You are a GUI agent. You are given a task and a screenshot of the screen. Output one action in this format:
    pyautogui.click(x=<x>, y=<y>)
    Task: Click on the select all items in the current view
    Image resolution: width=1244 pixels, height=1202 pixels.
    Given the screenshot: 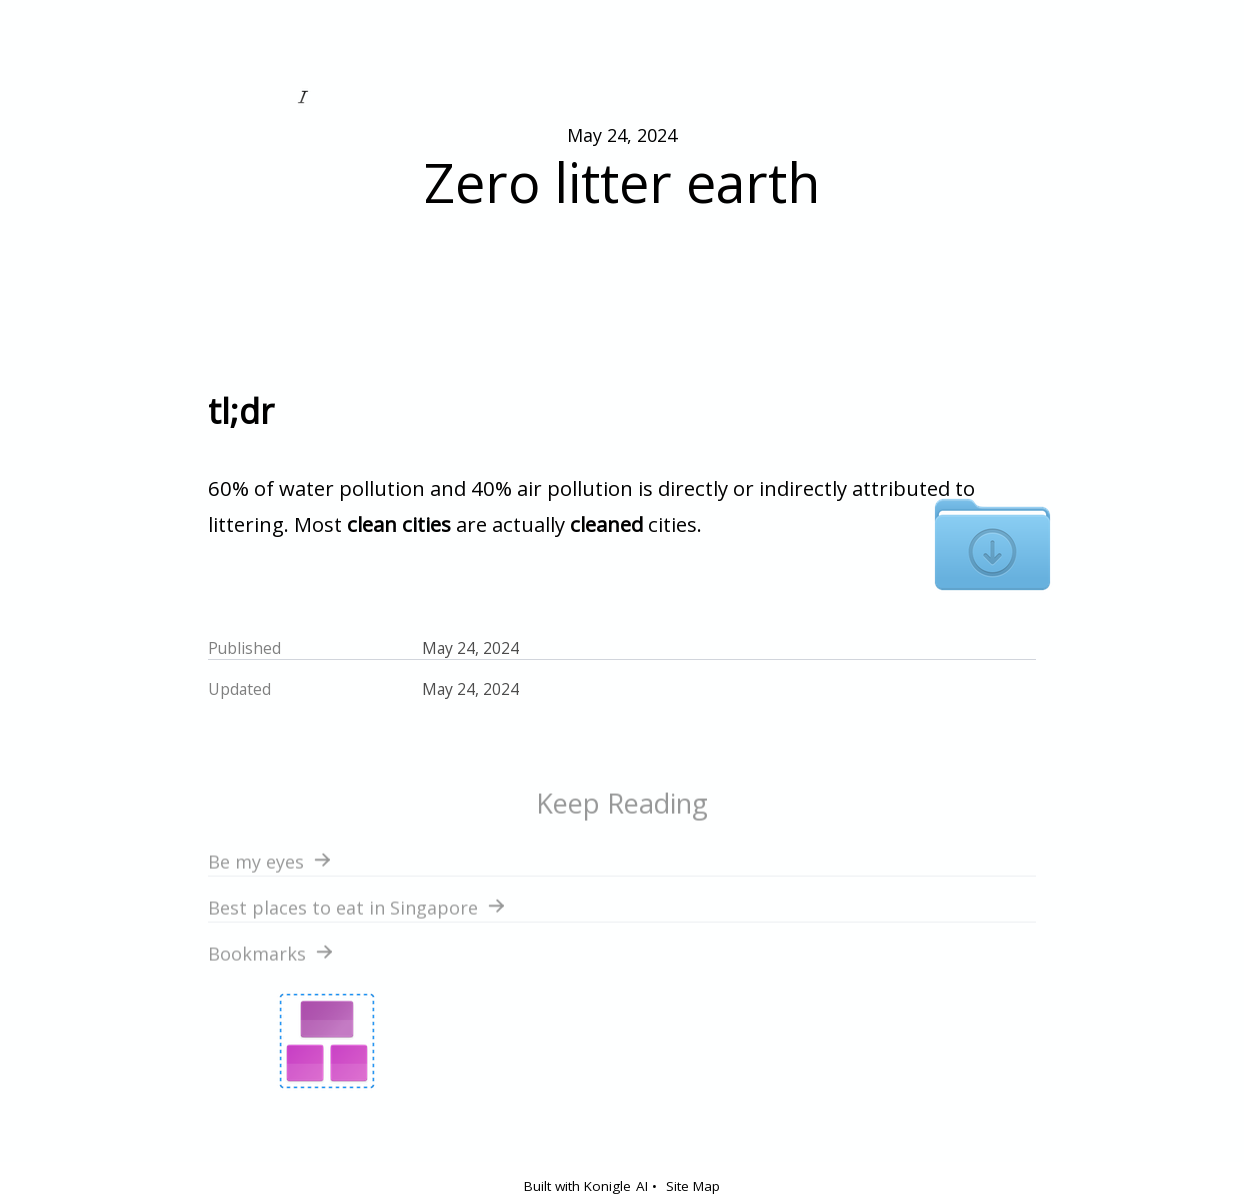 What is the action you would take?
    pyautogui.click(x=327, y=1041)
    